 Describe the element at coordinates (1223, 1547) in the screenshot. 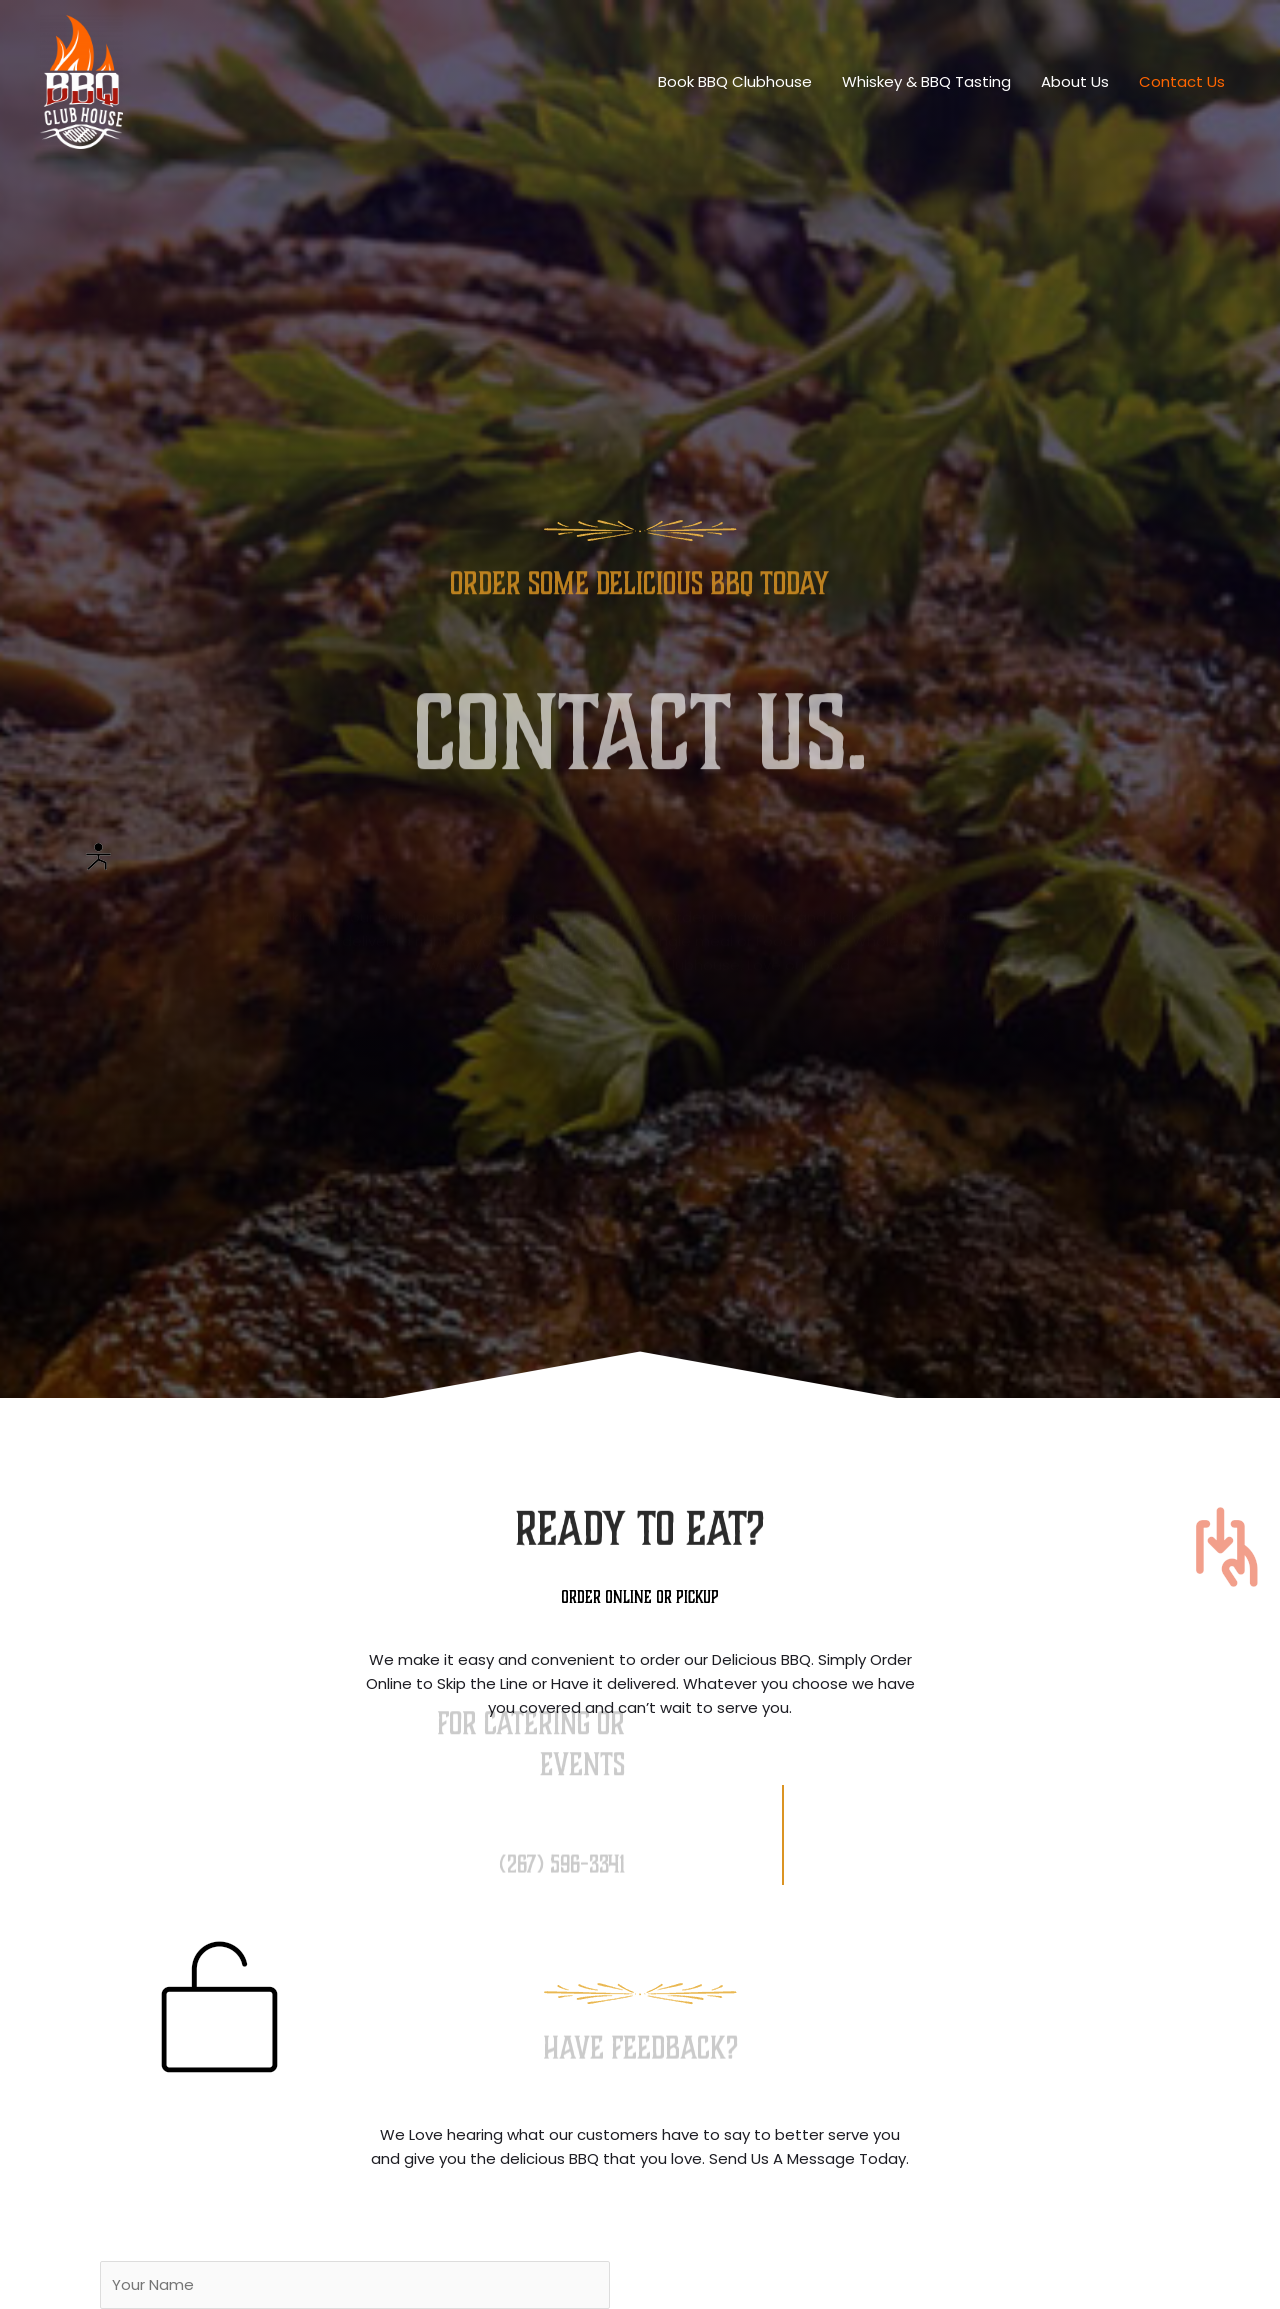

I see `withdraw funds or cash out` at that location.